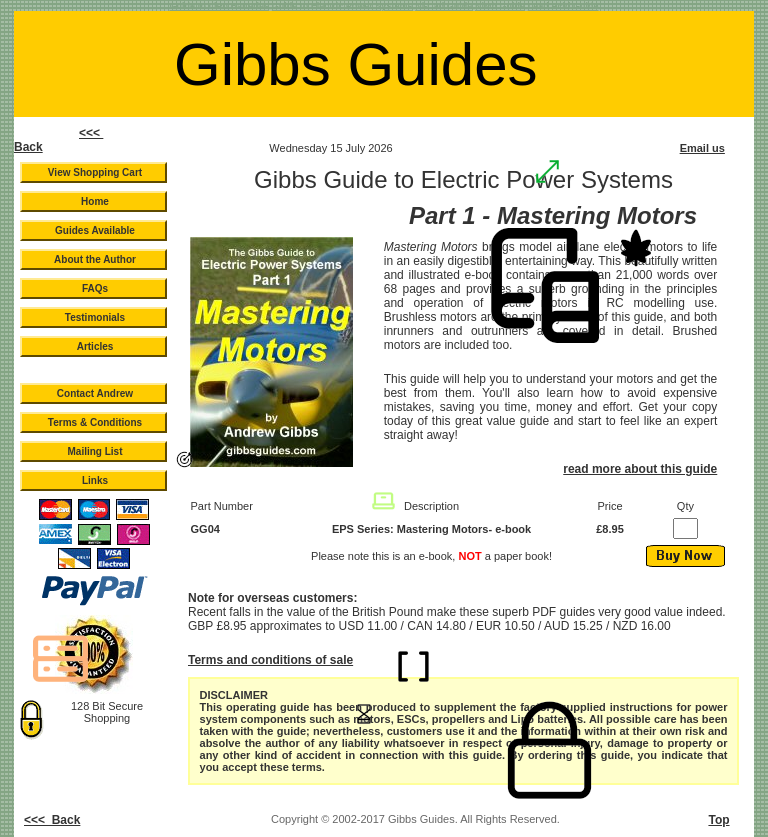  I want to click on clone a repository, so click(541, 285).